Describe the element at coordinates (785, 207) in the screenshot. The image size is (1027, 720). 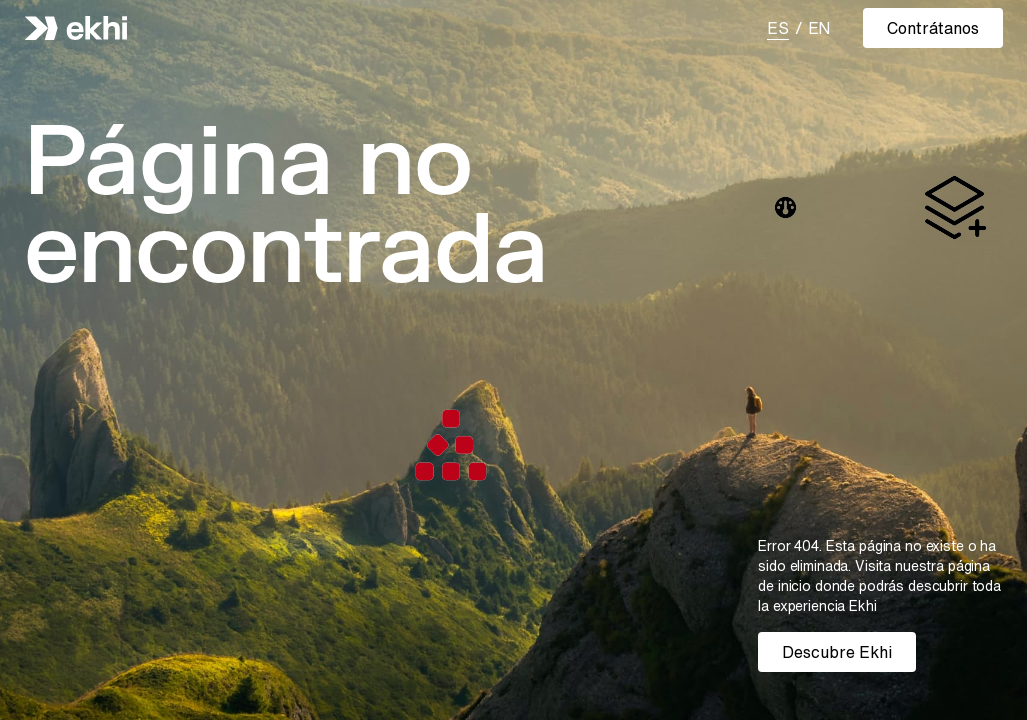
I see `view performance metrics or system speed` at that location.